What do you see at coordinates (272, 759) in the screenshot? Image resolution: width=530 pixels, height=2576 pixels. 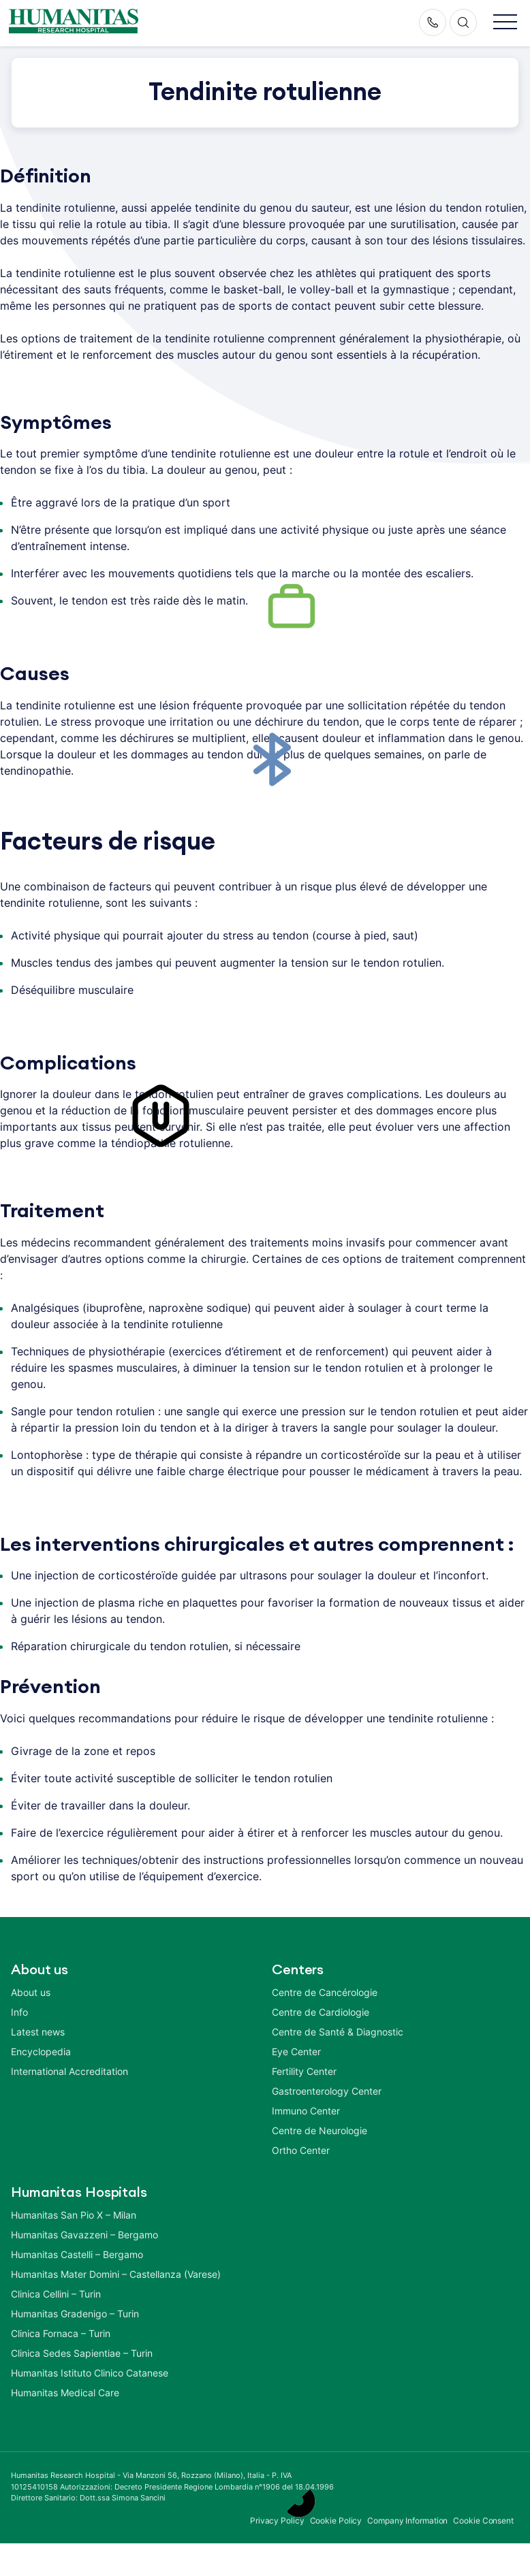 I see `toggle bluetooth connectivity on or off` at bounding box center [272, 759].